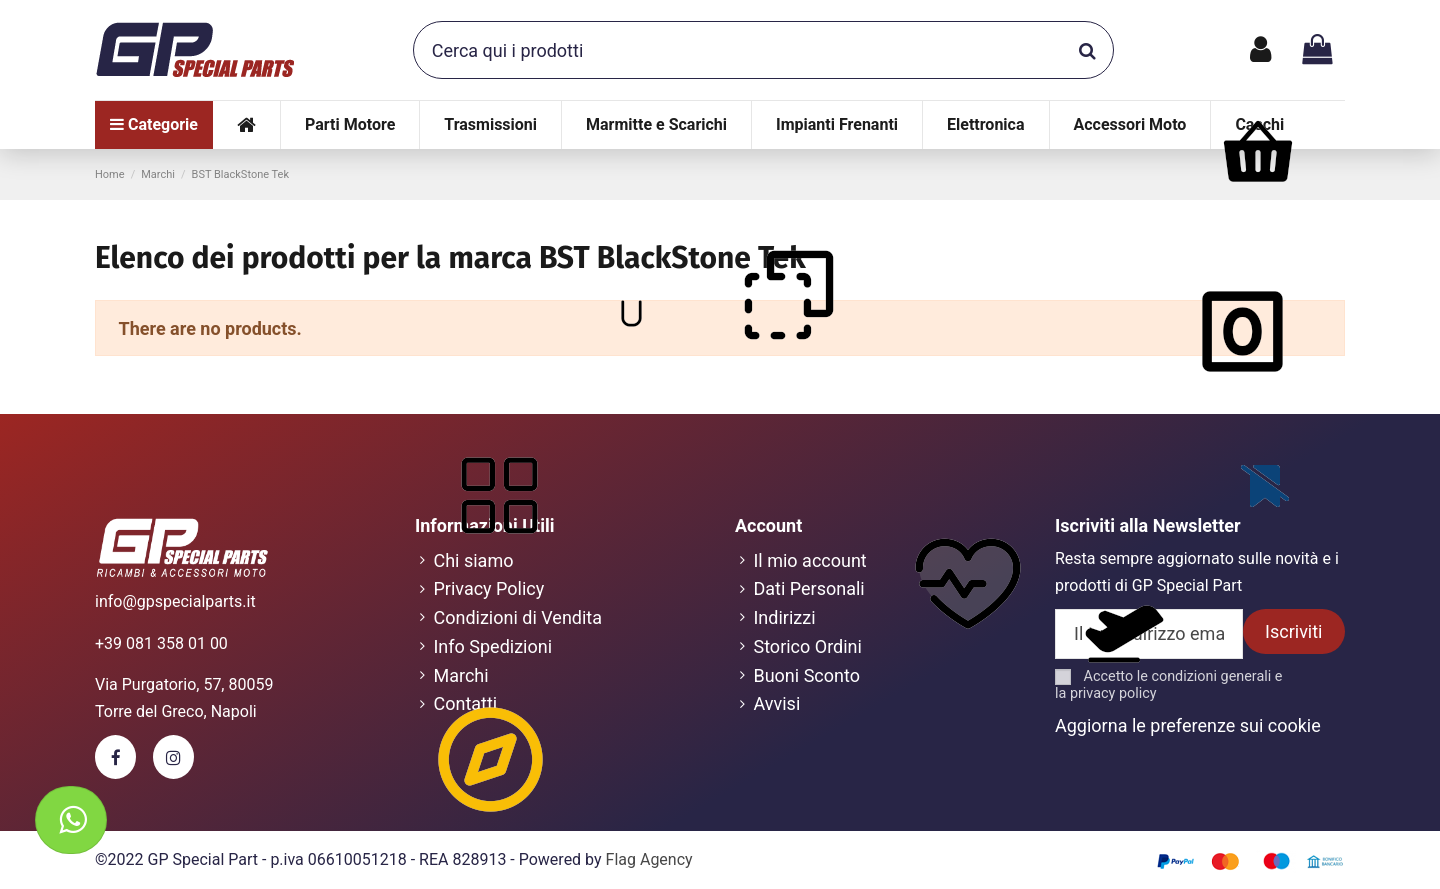 The image size is (1440, 889). What do you see at coordinates (499, 495) in the screenshot?
I see `view items in grid layout` at bounding box center [499, 495].